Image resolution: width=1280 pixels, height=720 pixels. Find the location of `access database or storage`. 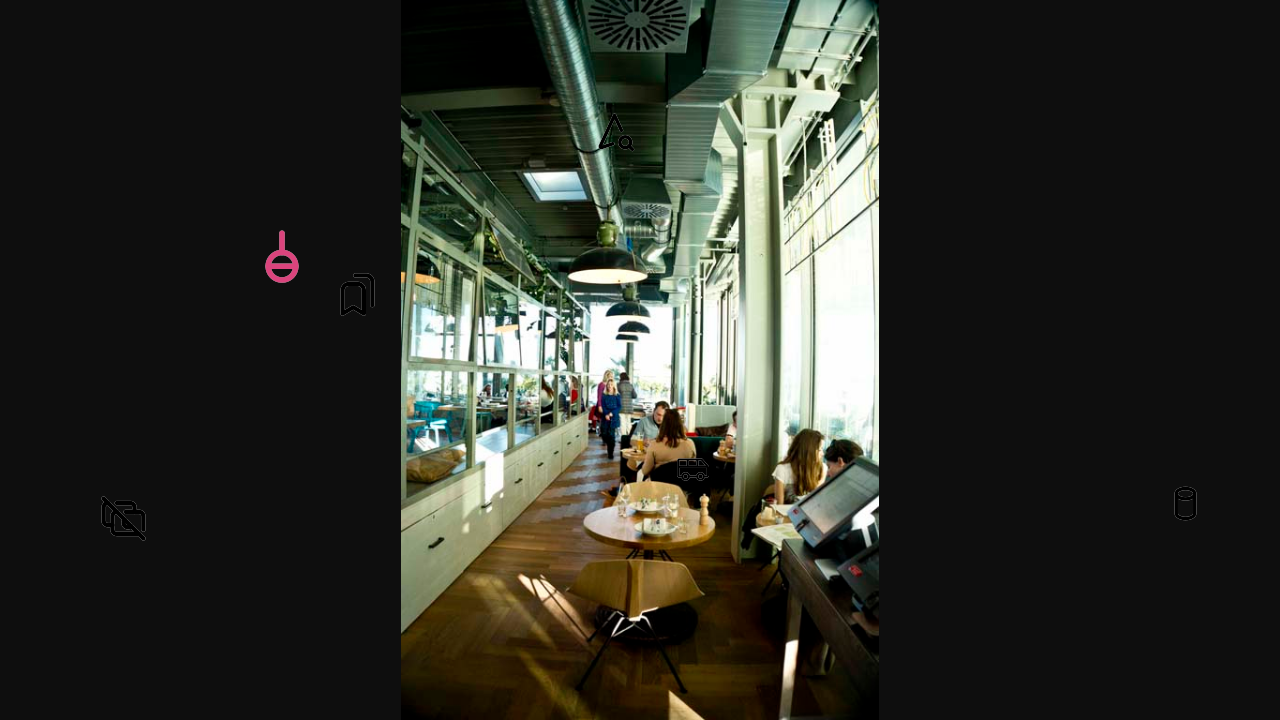

access database or storage is located at coordinates (1185, 503).